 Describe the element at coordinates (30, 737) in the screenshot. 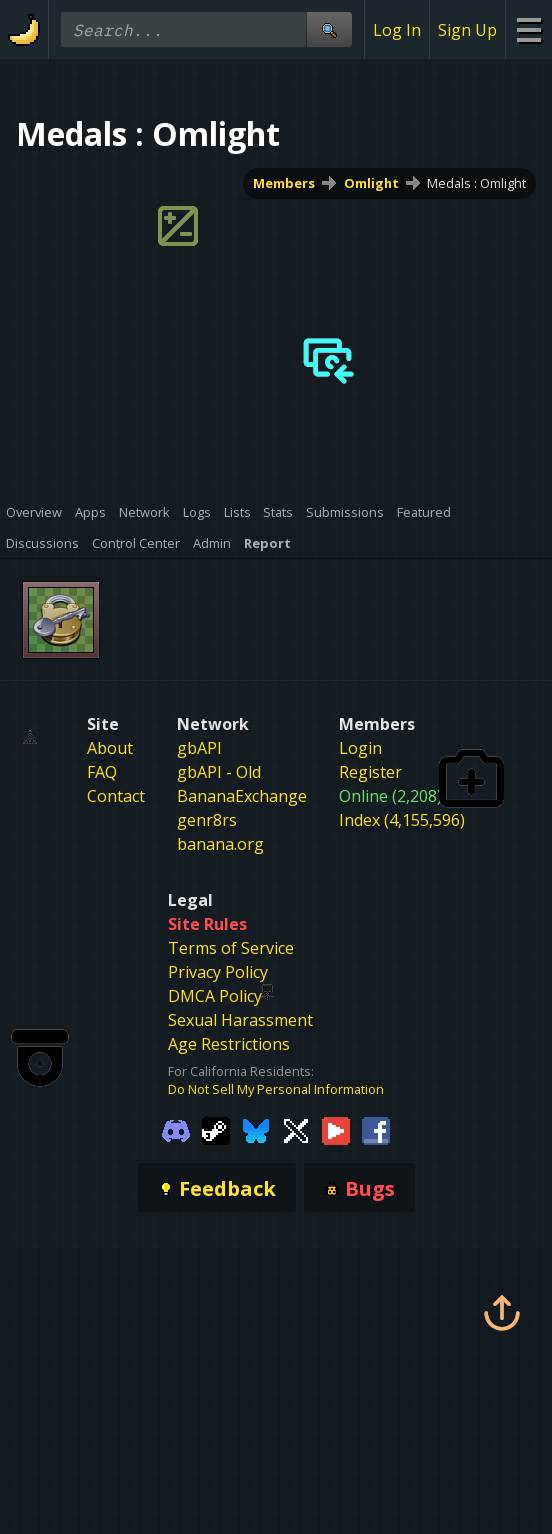

I see `view nearby churches or places of worship` at that location.